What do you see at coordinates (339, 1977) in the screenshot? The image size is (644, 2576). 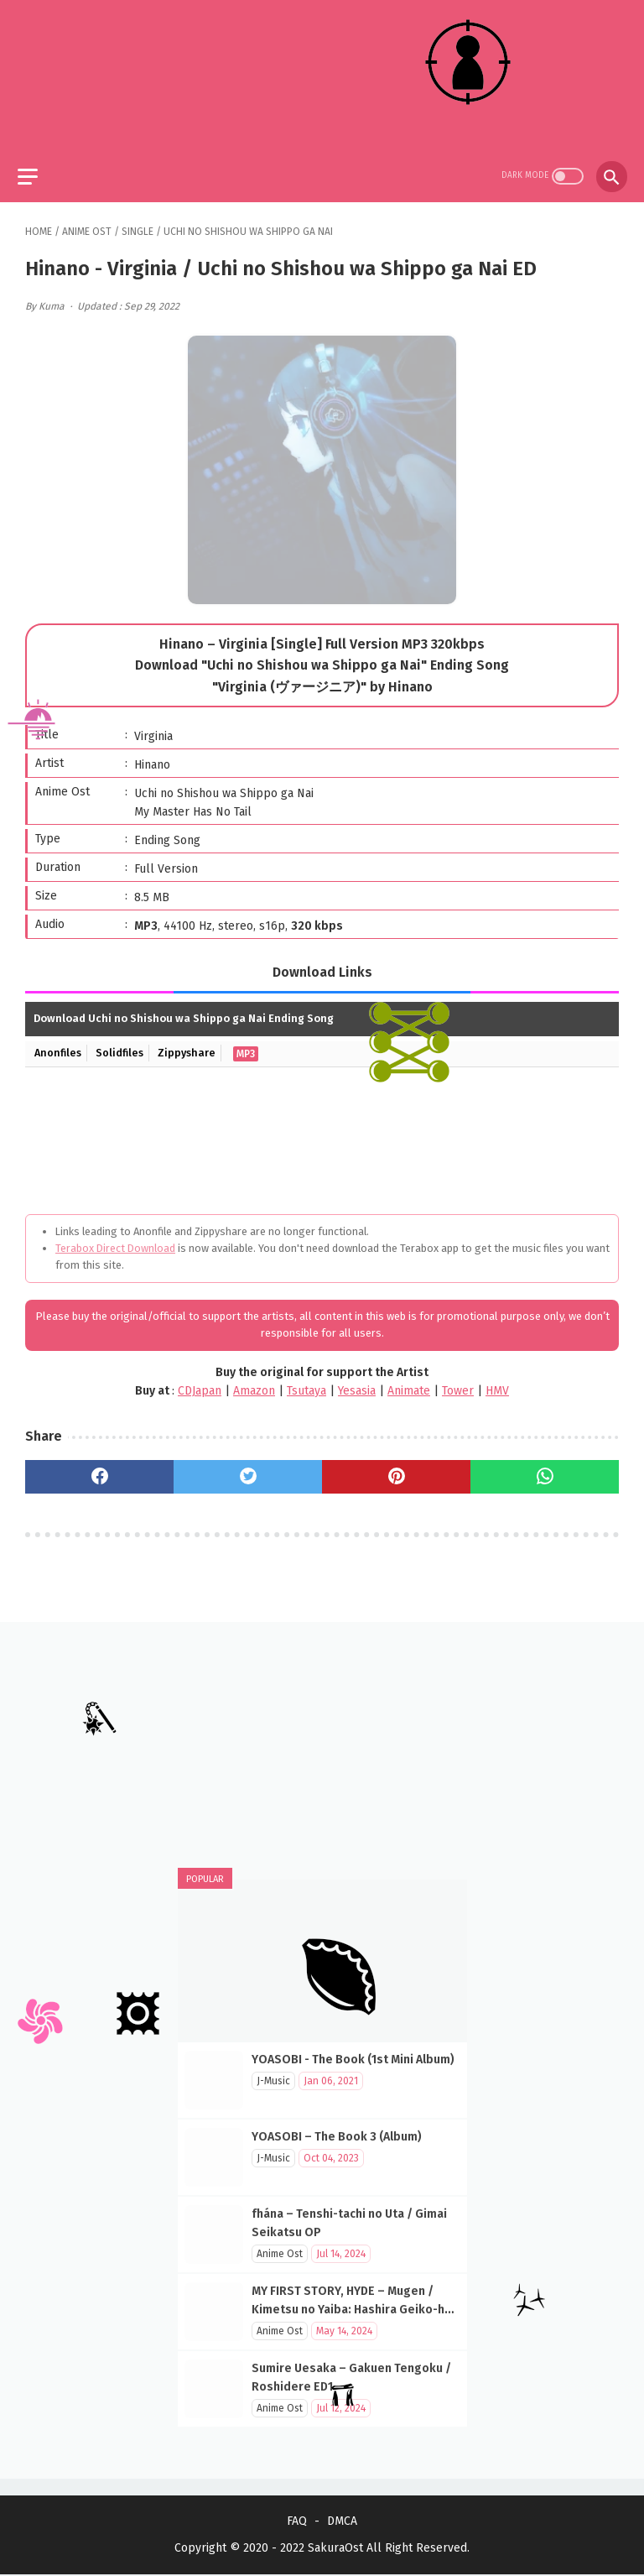 I see `select dumpling as a food item` at bounding box center [339, 1977].